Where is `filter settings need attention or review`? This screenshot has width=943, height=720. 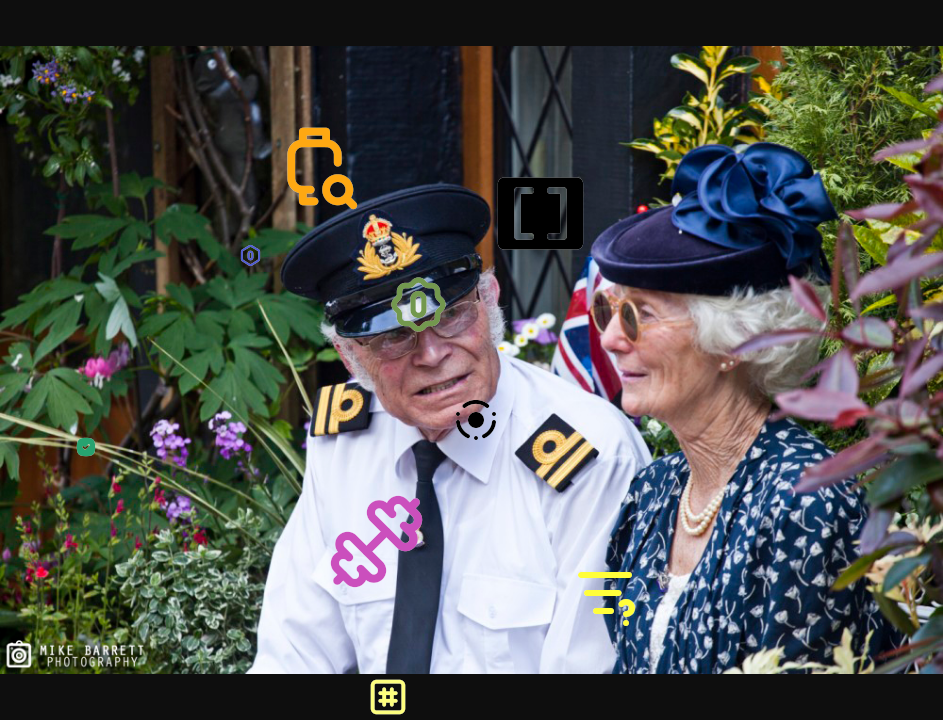 filter settings need attention or review is located at coordinates (605, 593).